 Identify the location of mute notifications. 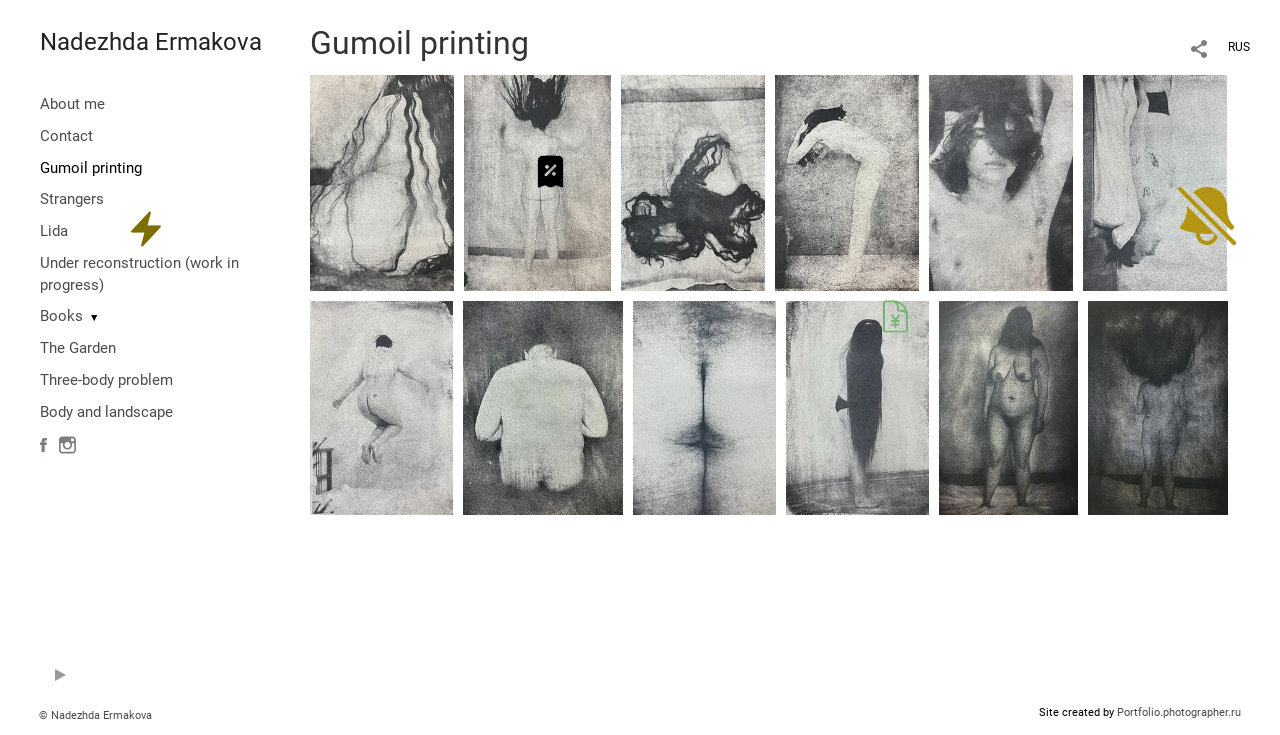
(1207, 216).